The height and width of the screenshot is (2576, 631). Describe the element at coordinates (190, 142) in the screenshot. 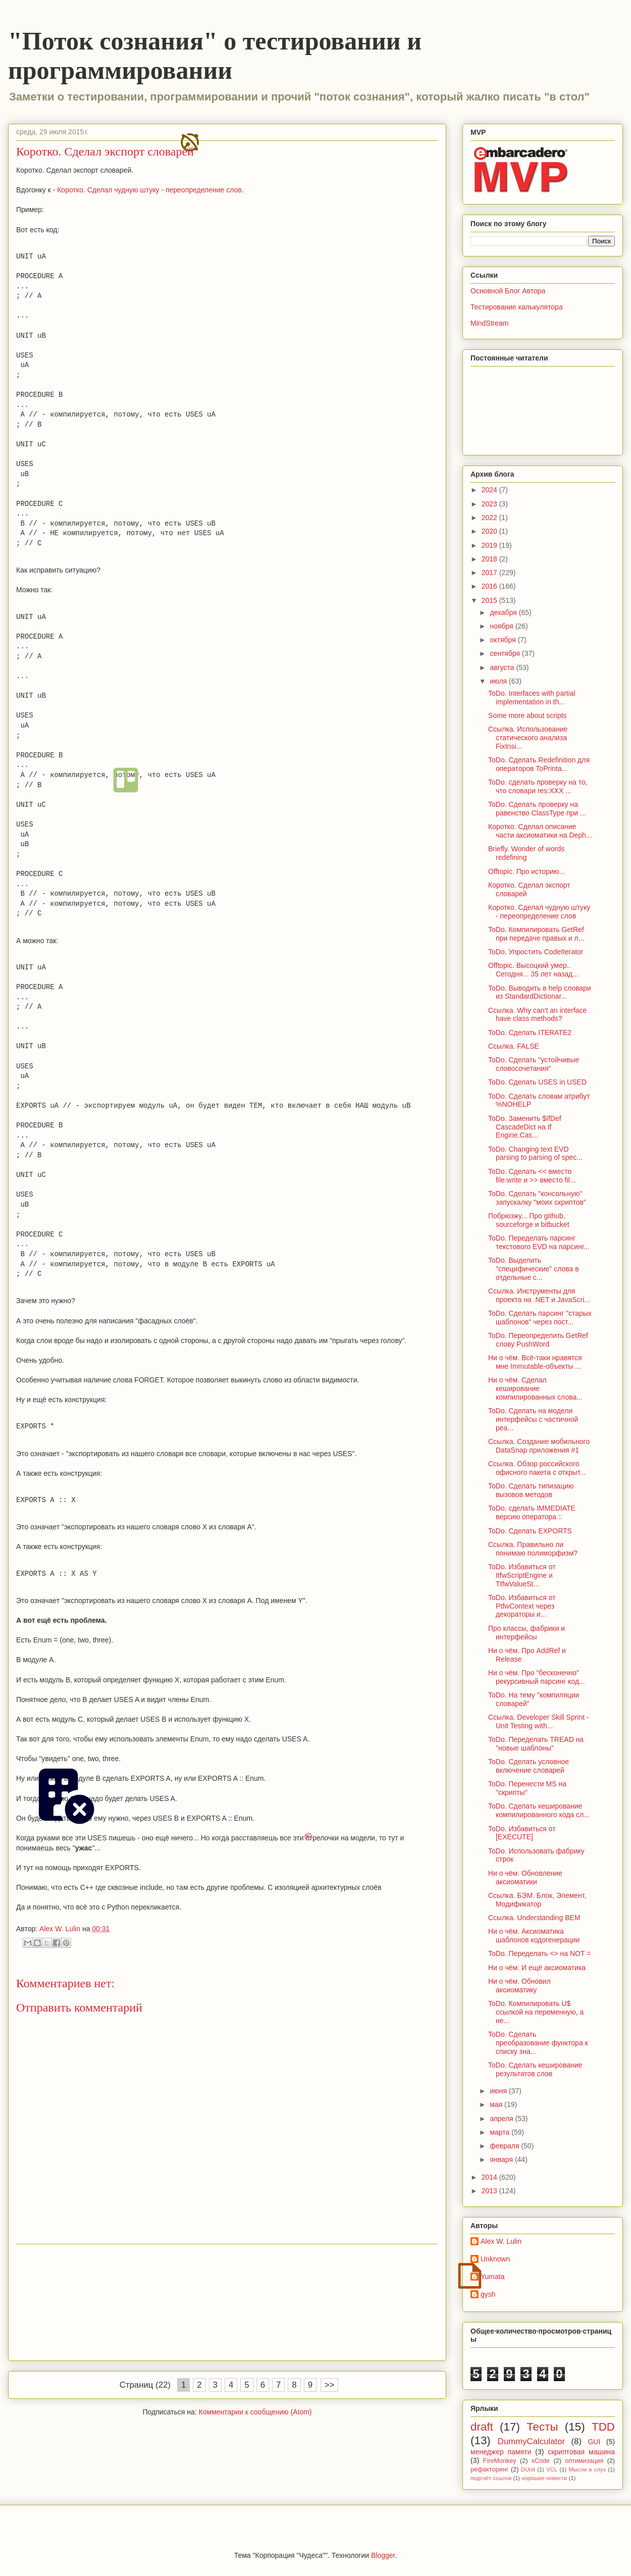

I see `view notifications` at that location.